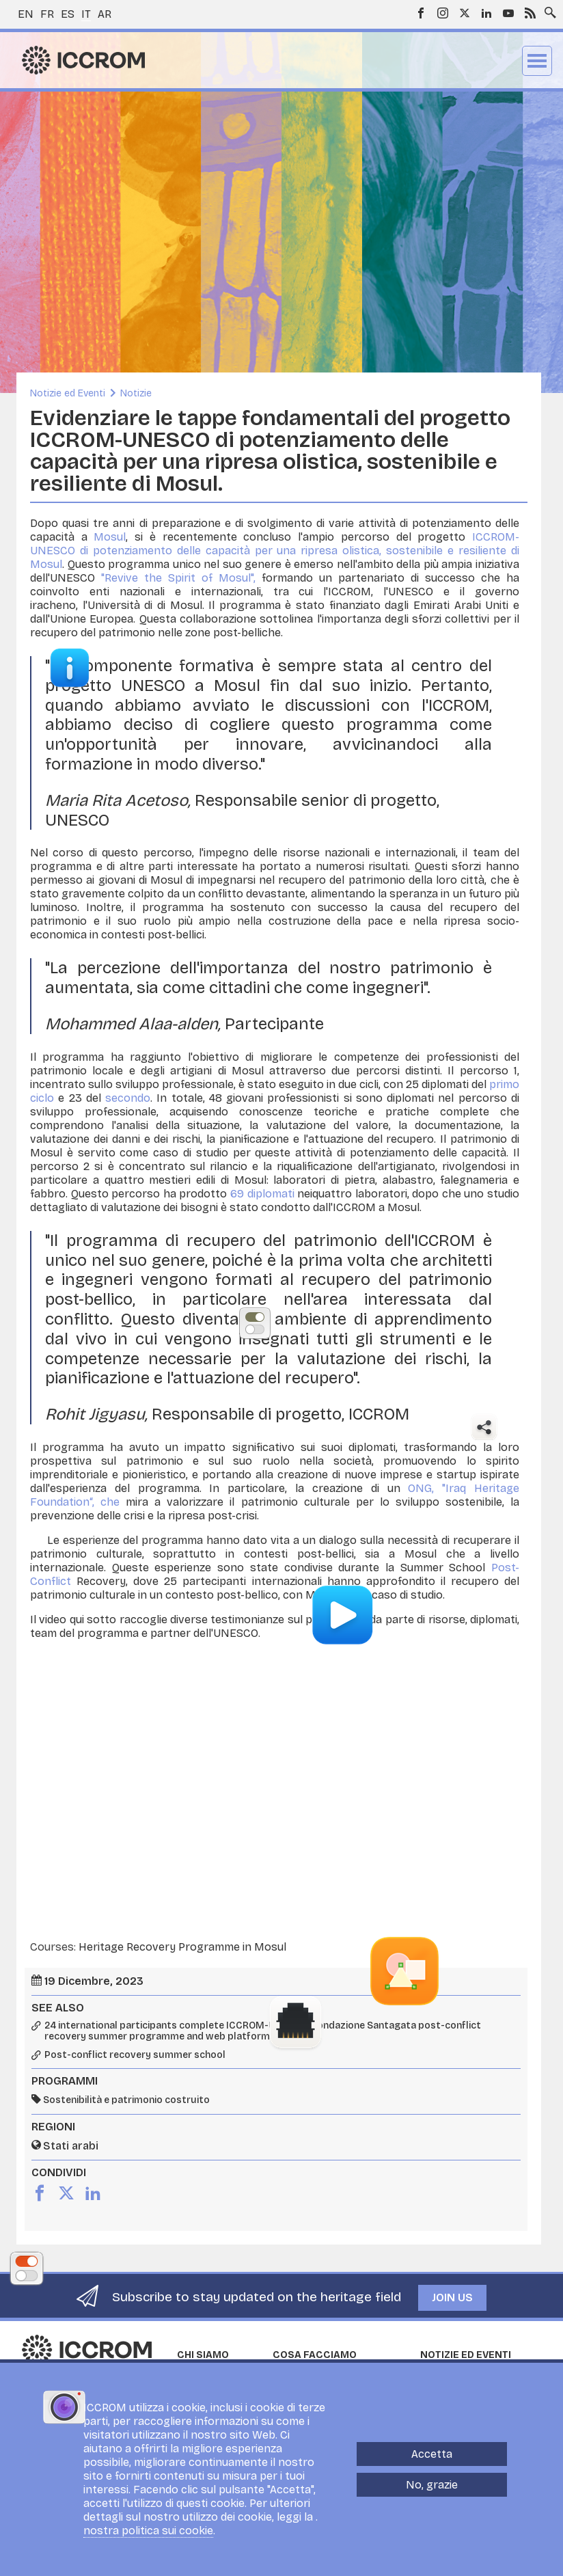 Image resolution: width=563 pixels, height=2576 pixels. Describe the element at coordinates (342, 1615) in the screenshot. I see `open yesplaymusic app` at that location.